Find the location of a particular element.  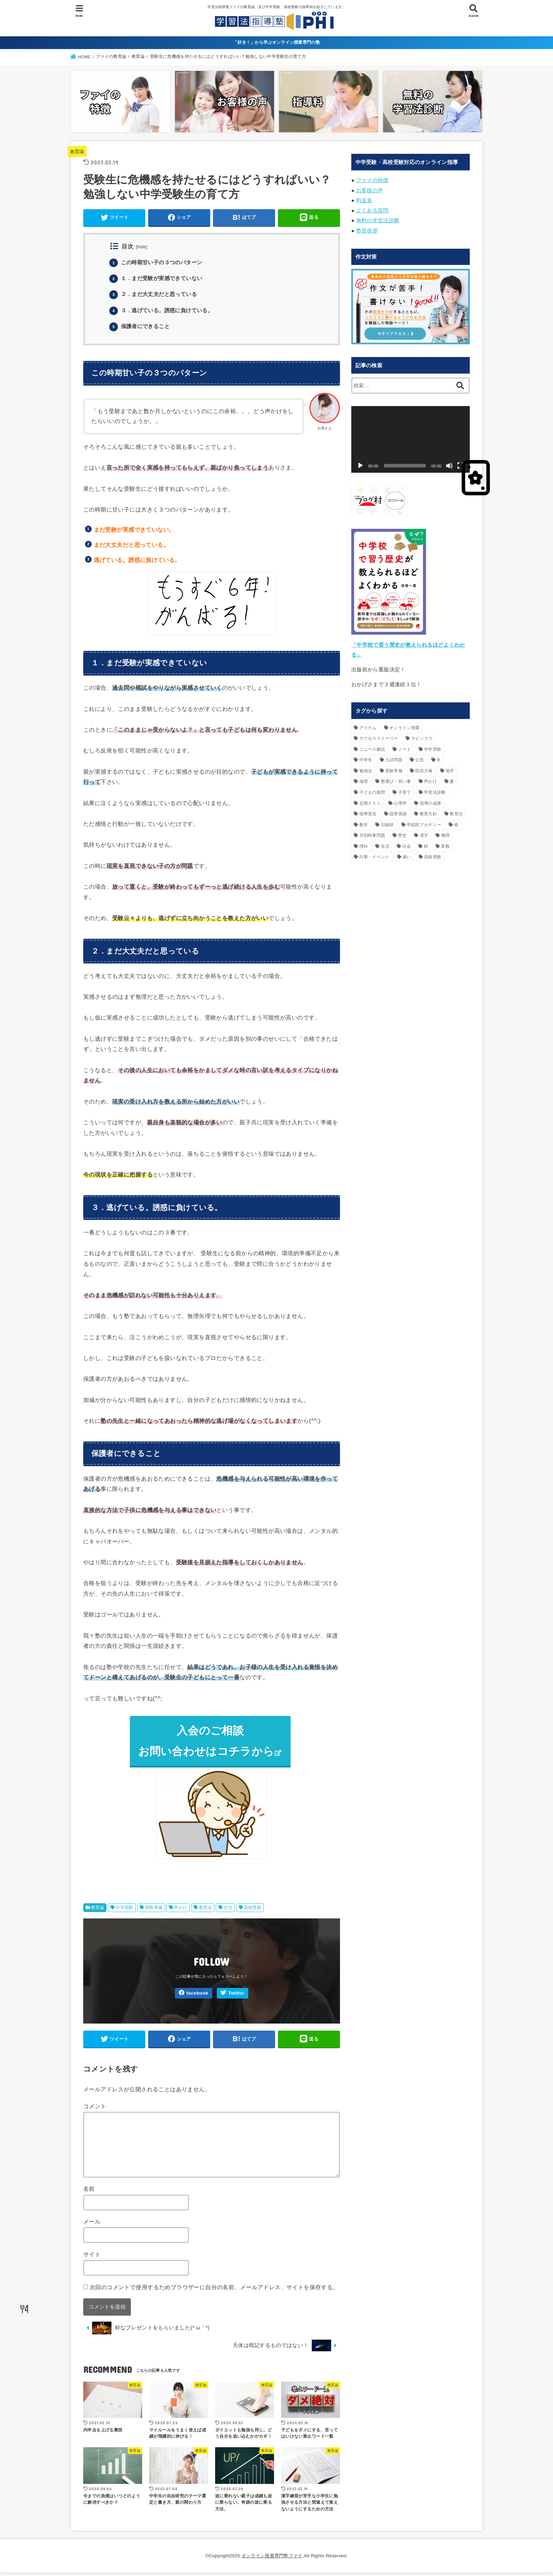

view starred or favorite card in a card game is located at coordinates (476, 478).